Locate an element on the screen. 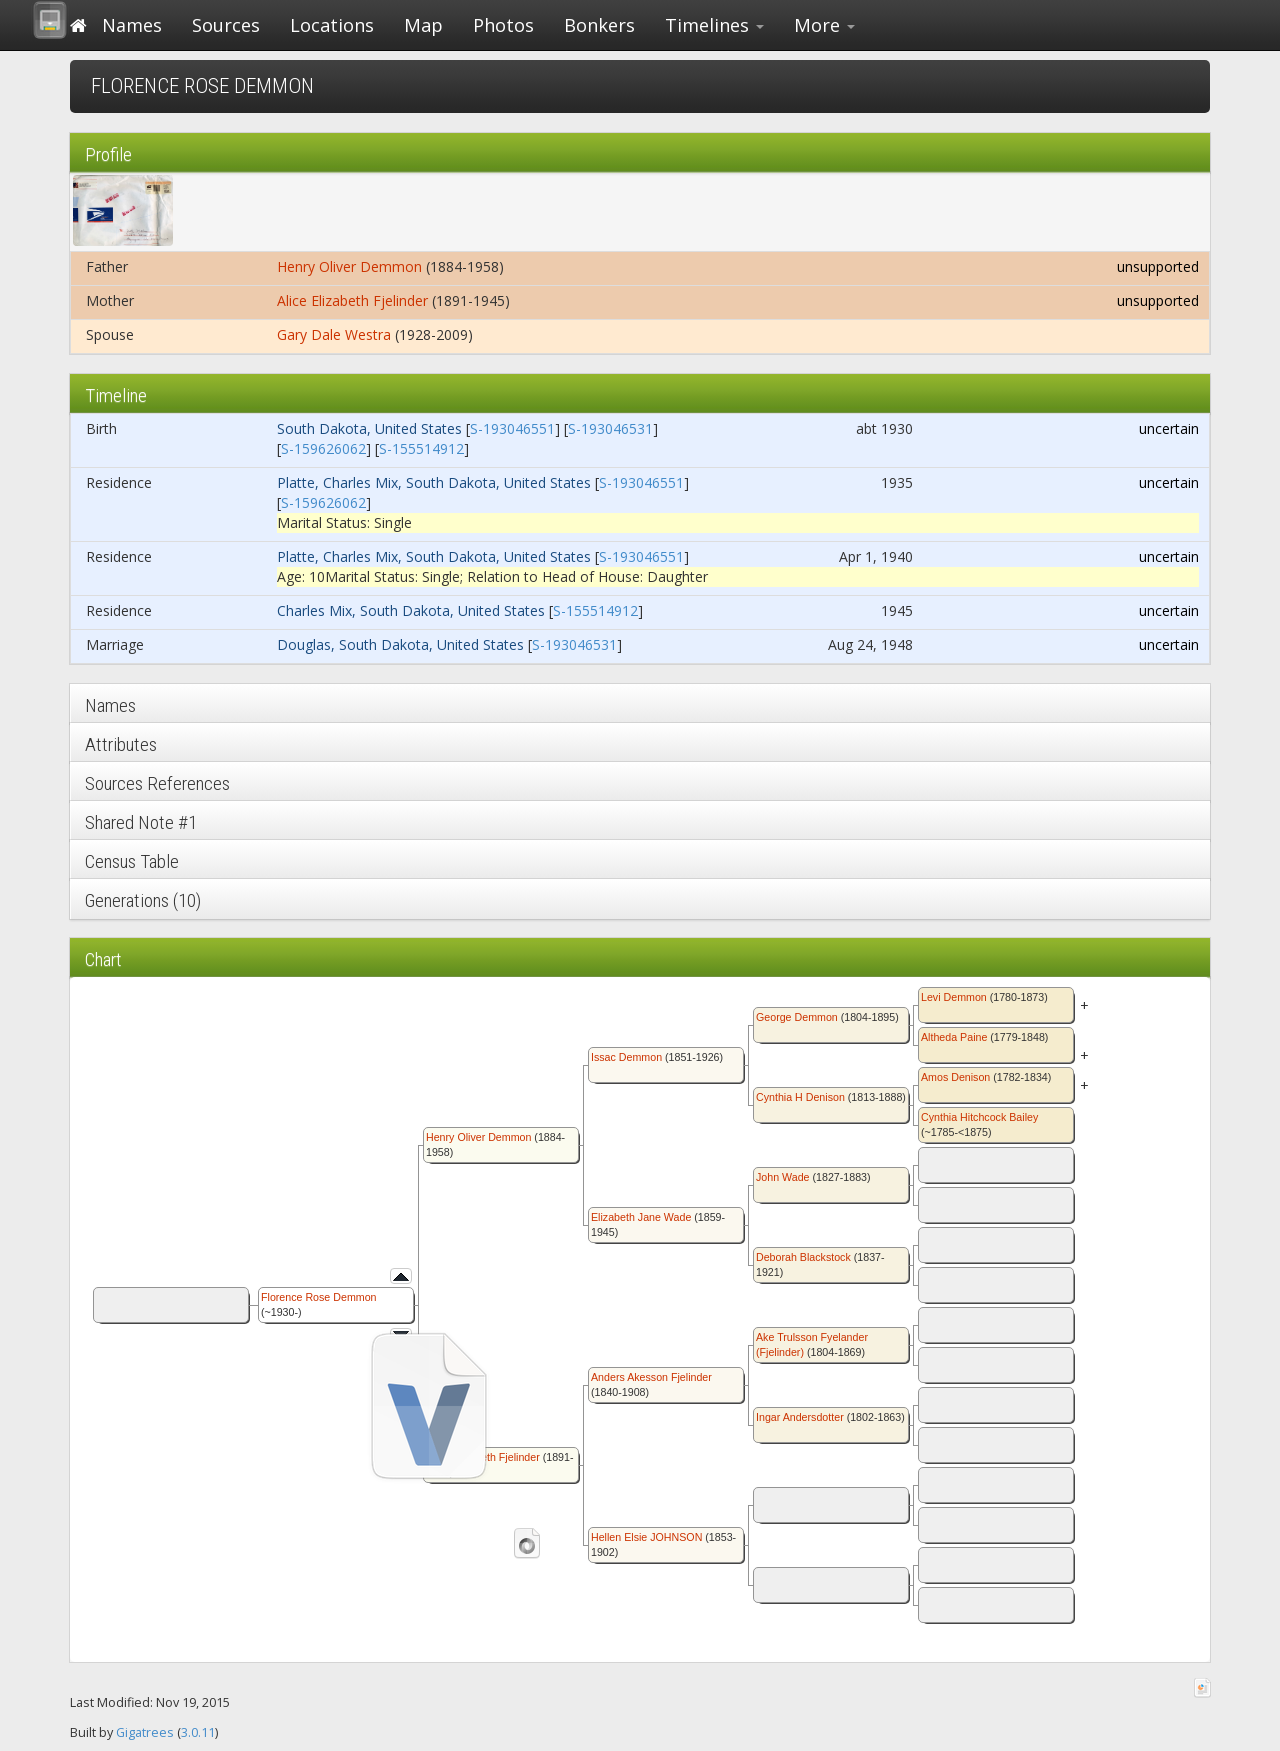 The height and width of the screenshot is (1751, 1280). a v programming language source file is located at coordinates (429, 1406).